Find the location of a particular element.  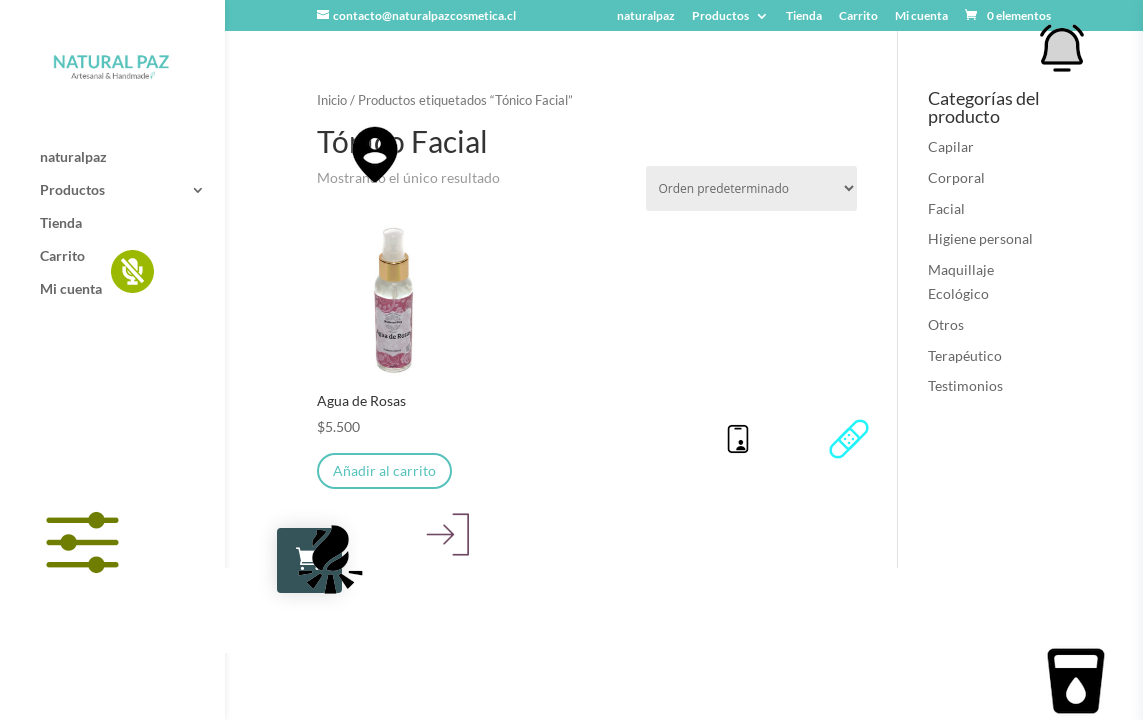

open settings or preferences is located at coordinates (82, 542).